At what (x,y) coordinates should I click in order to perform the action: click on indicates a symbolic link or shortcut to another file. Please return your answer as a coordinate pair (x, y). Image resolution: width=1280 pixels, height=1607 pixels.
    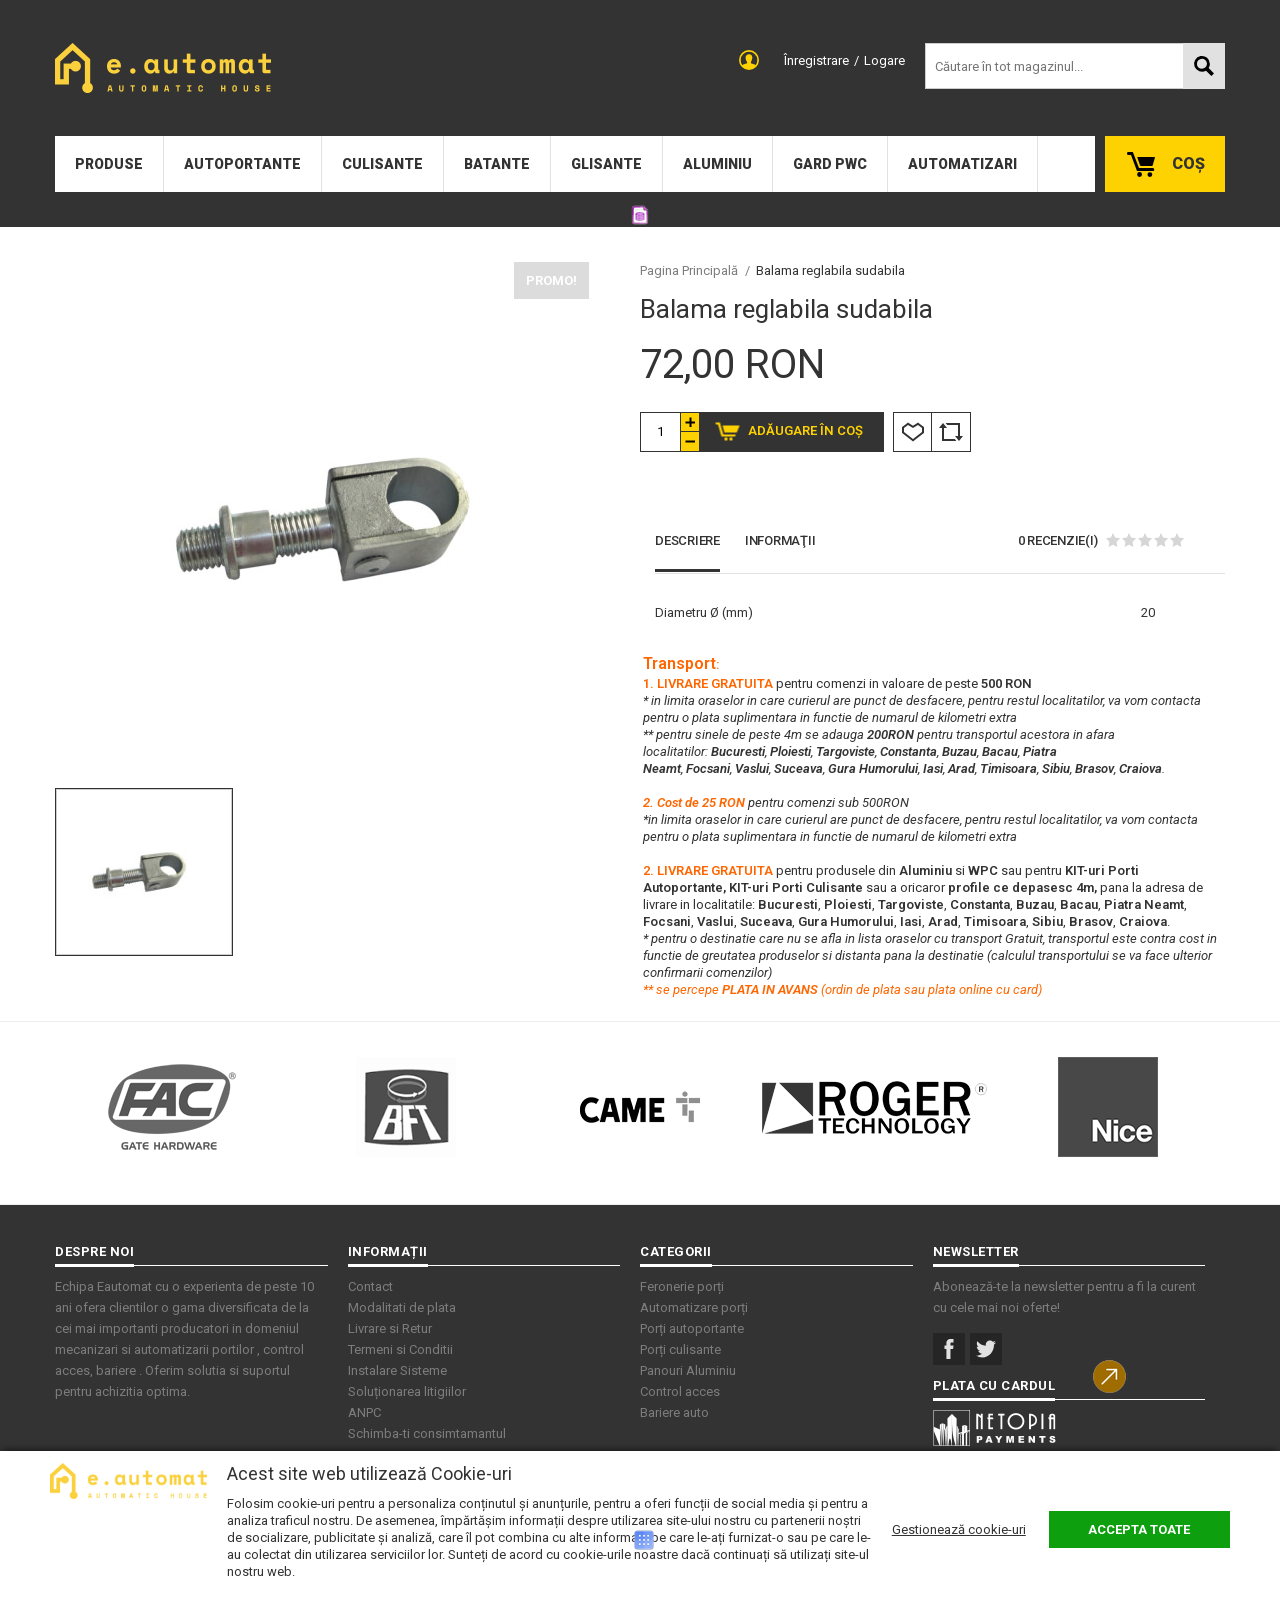
    Looking at the image, I should click on (1109, 1376).